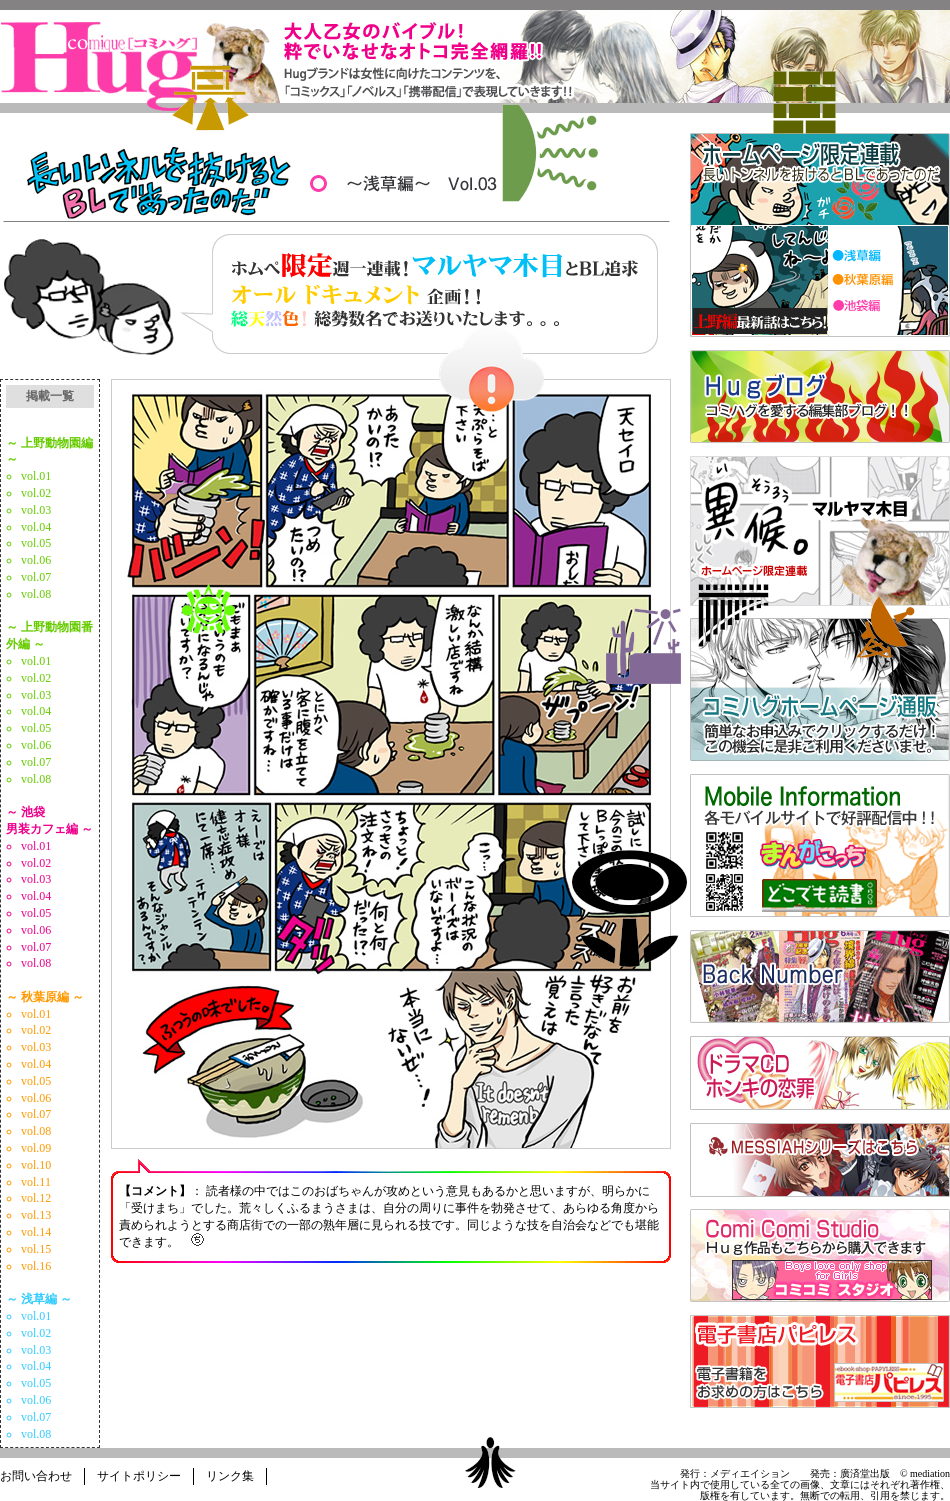 This screenshot has width=950, height=1501. I want to click on indicates desert or arid climate zone, so click(643, 646).